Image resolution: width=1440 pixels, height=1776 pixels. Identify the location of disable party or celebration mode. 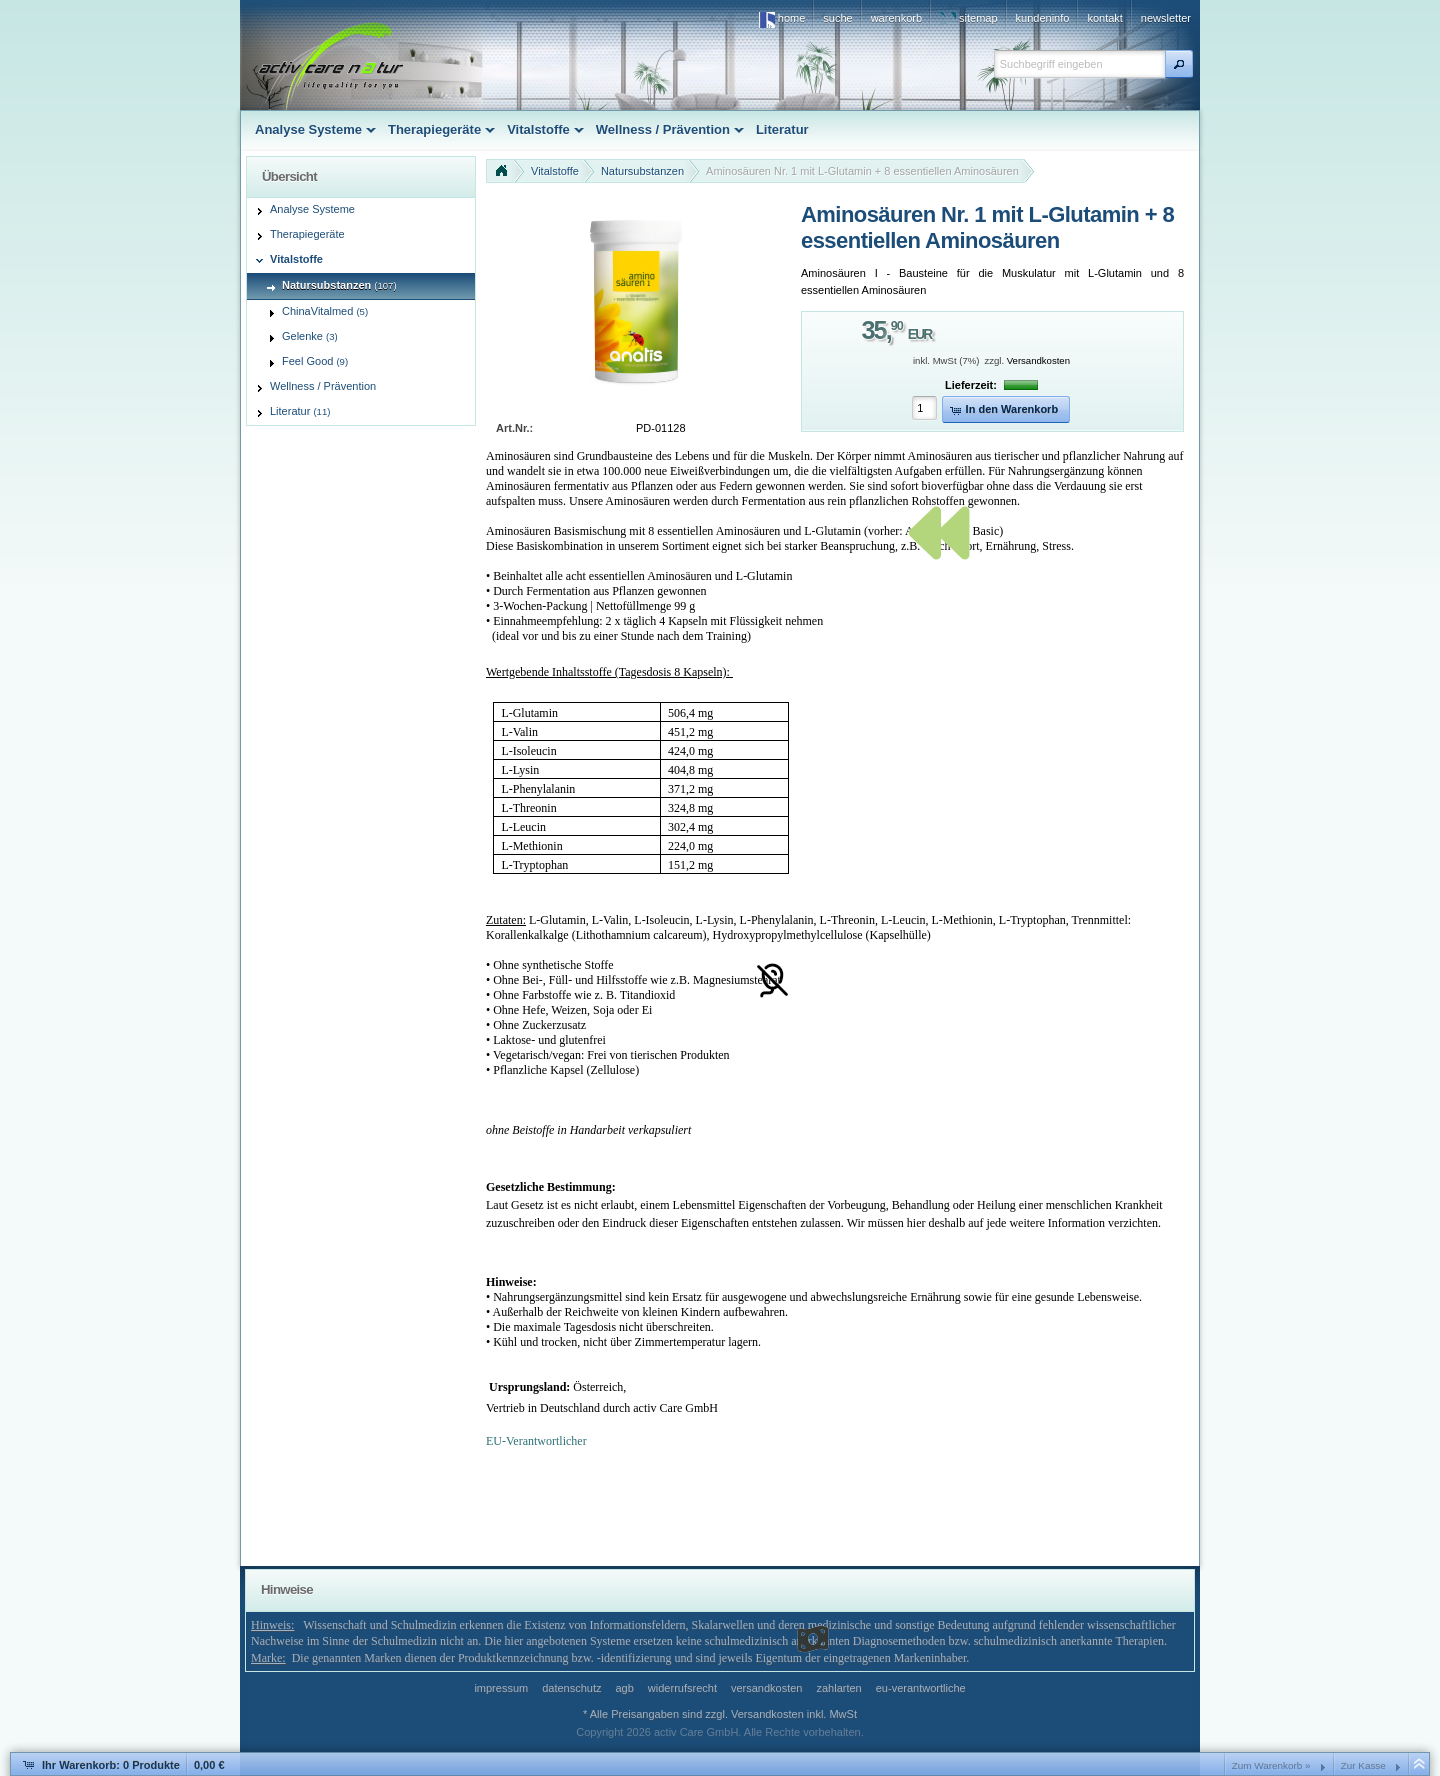
(772, 980).